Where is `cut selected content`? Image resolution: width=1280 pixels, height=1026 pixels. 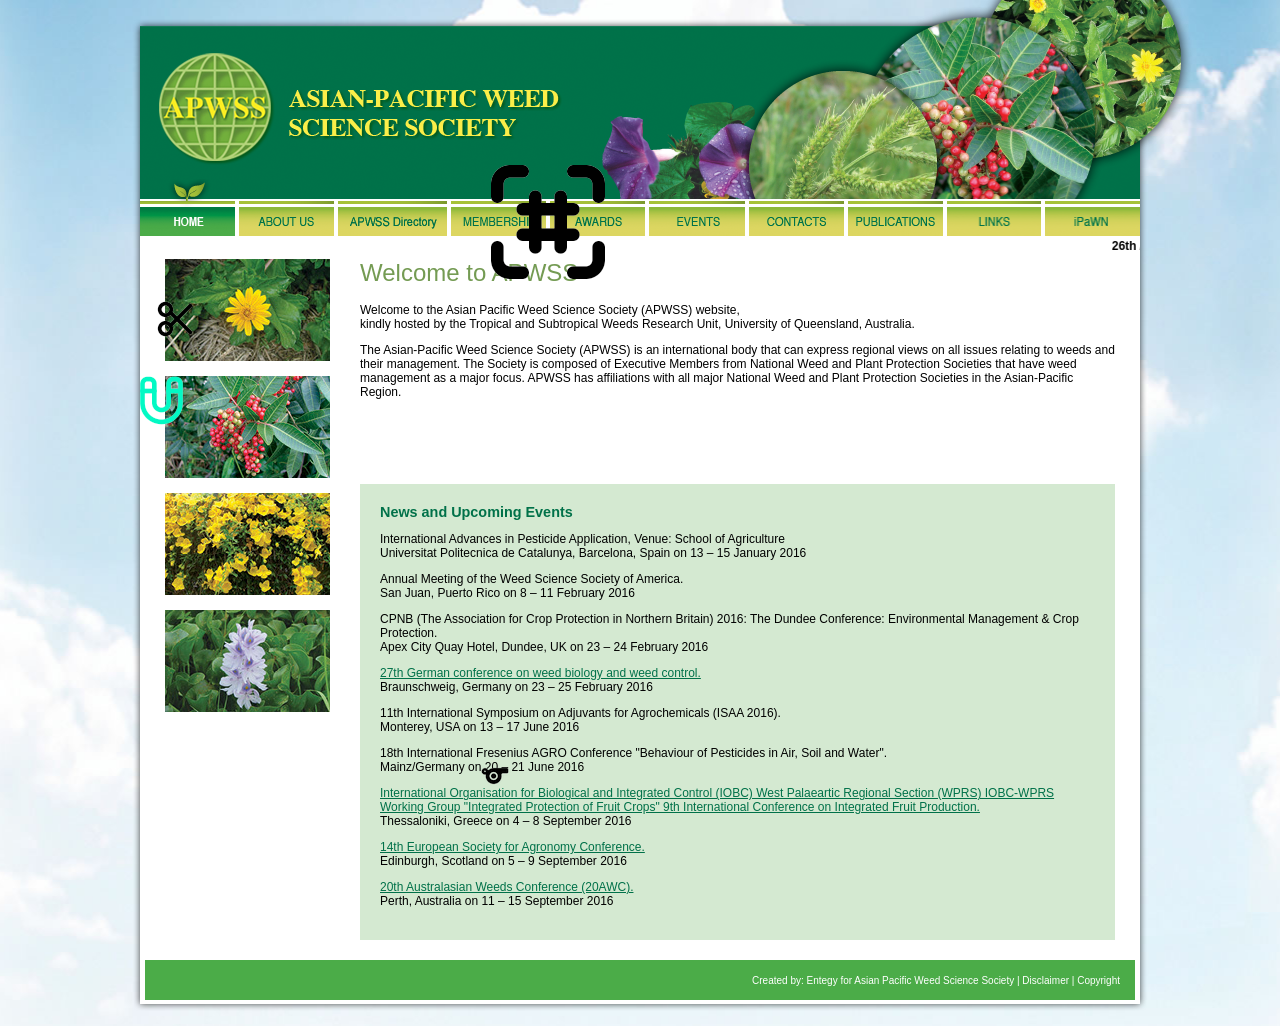 cut selected content is located at coordinates (177, 319).